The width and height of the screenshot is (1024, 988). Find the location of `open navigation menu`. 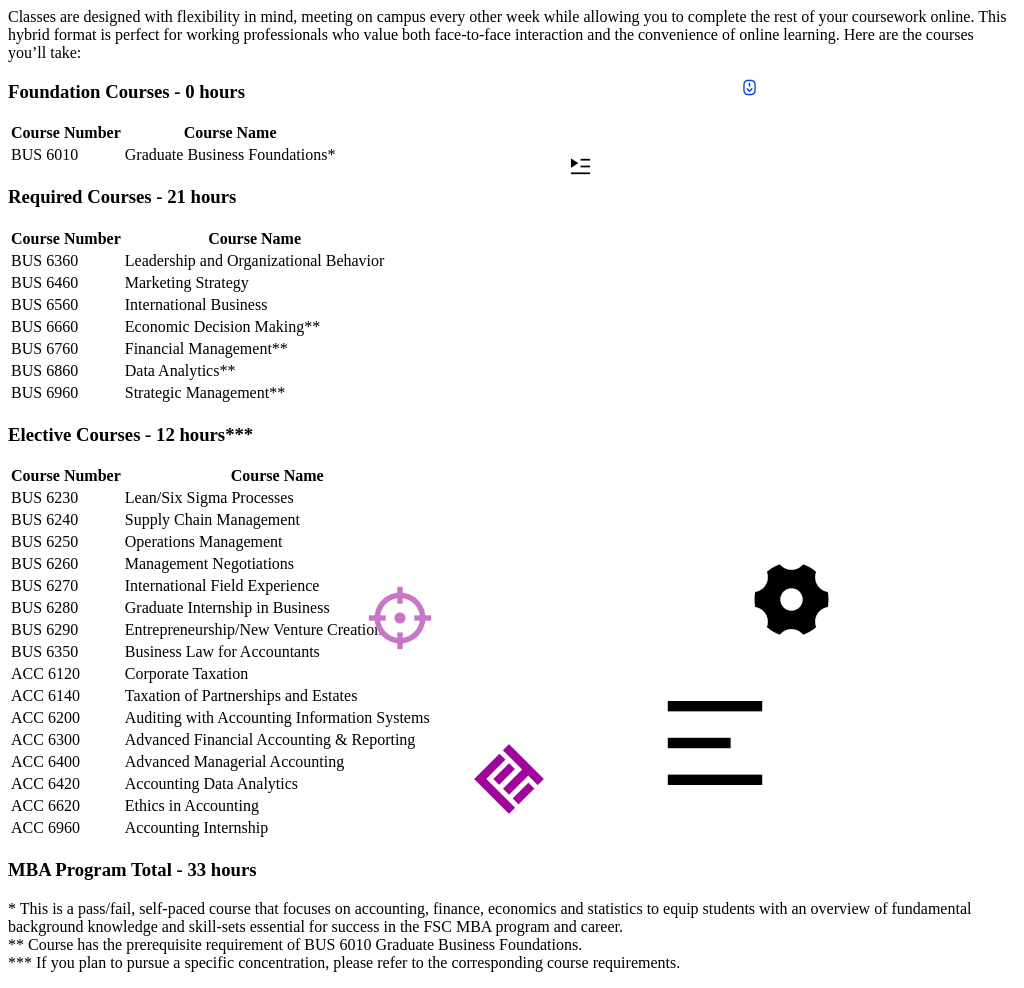

open navigation menu is located at coordinates (715, 743).